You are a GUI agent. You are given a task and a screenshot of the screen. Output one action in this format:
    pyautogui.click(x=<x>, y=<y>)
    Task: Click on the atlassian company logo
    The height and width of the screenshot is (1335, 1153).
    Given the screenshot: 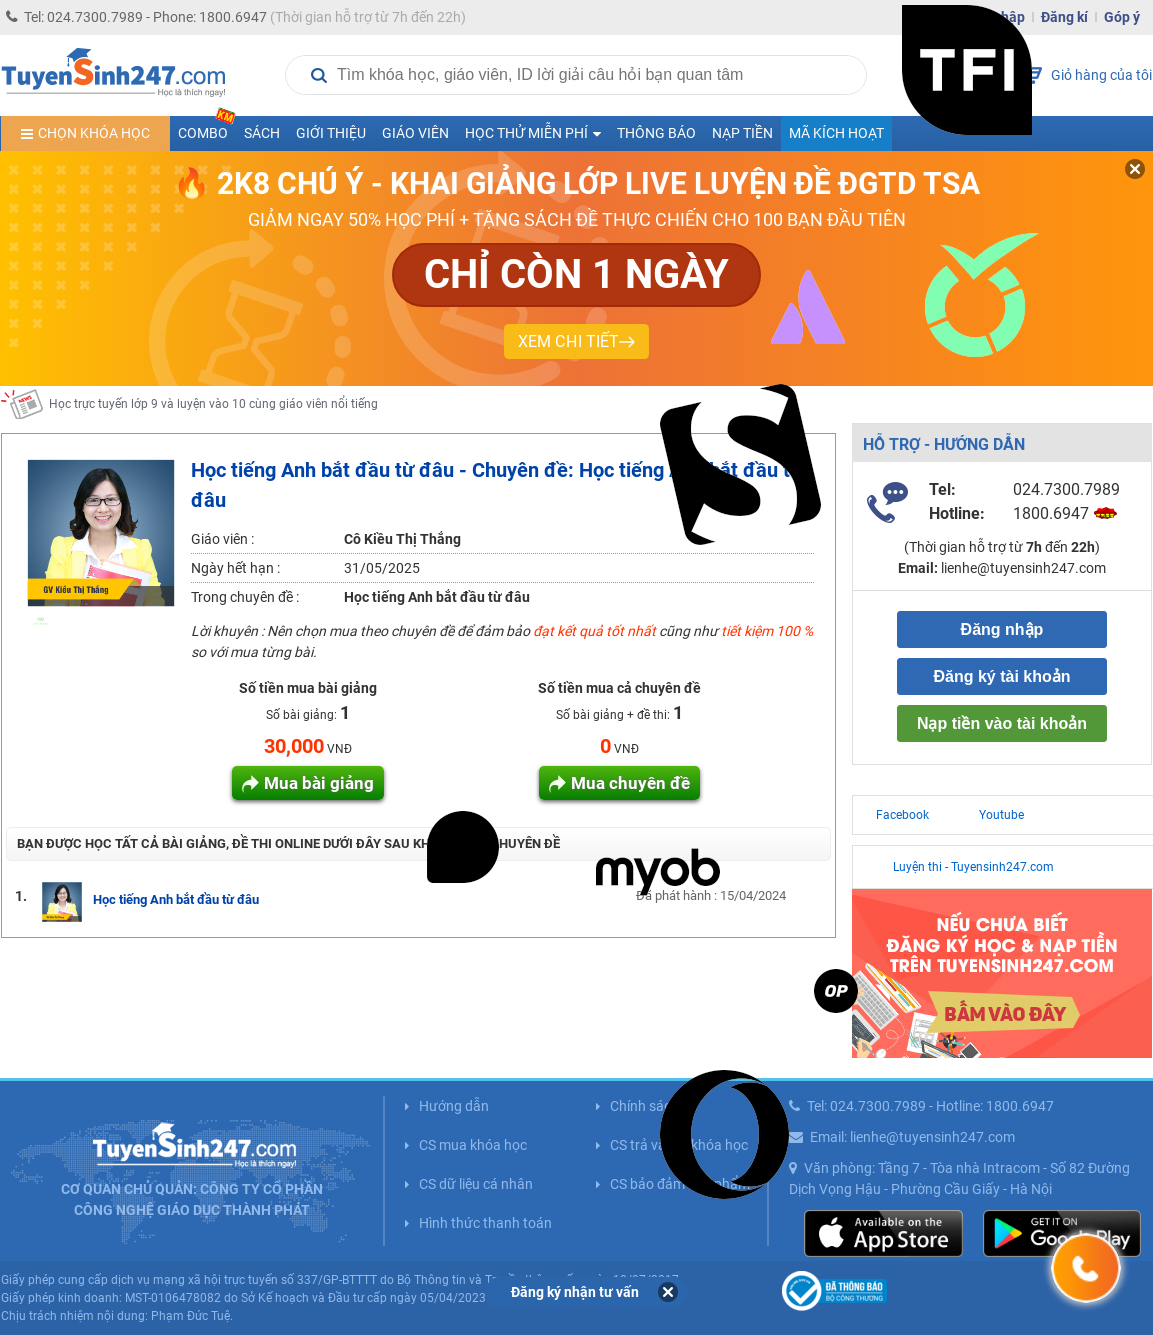 What is the action you would take?
    pyautogui.click(x=808, y=307)
    